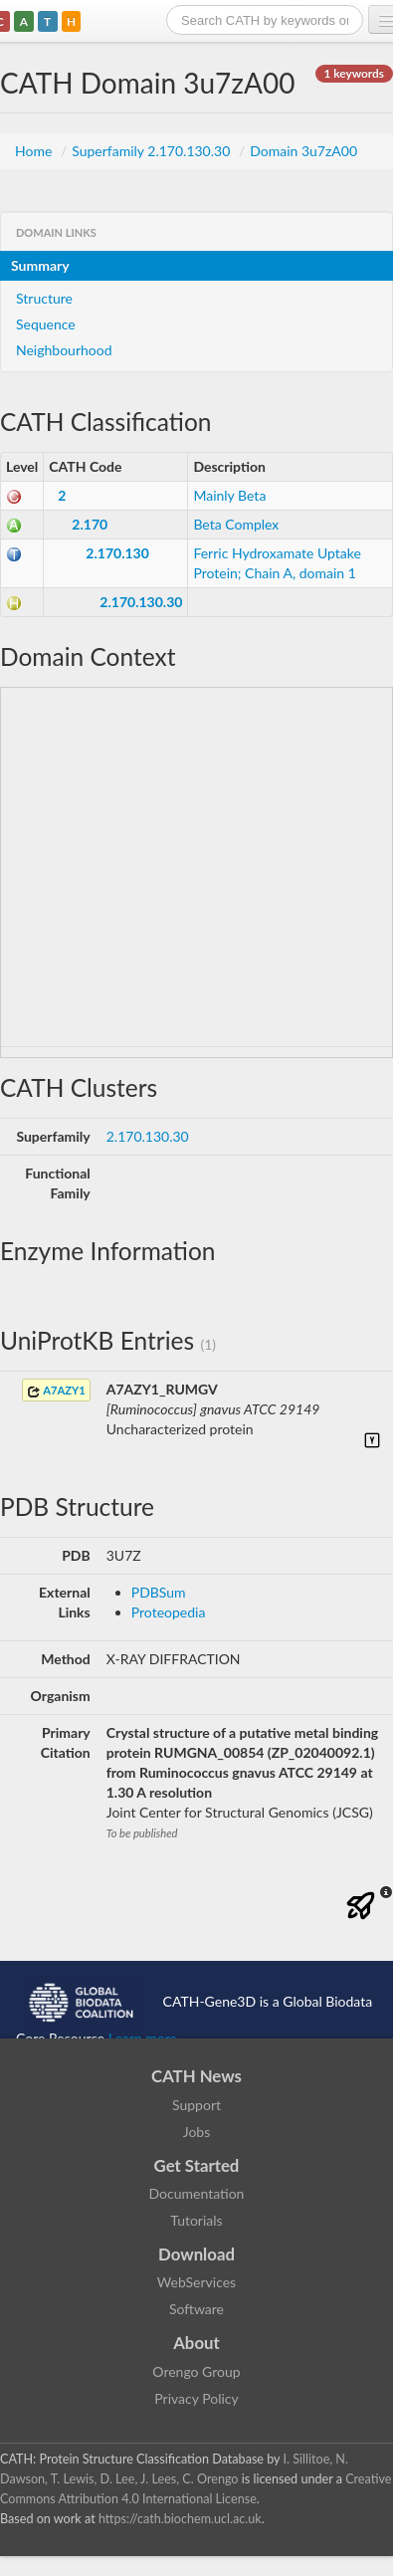 The image size is (393, 2576). What do you see at coordinates (372, 1440) in the screenshot?
I see `indicates a keyboard key or shortcut for the letter Y` at bounding box center [372, 1440].